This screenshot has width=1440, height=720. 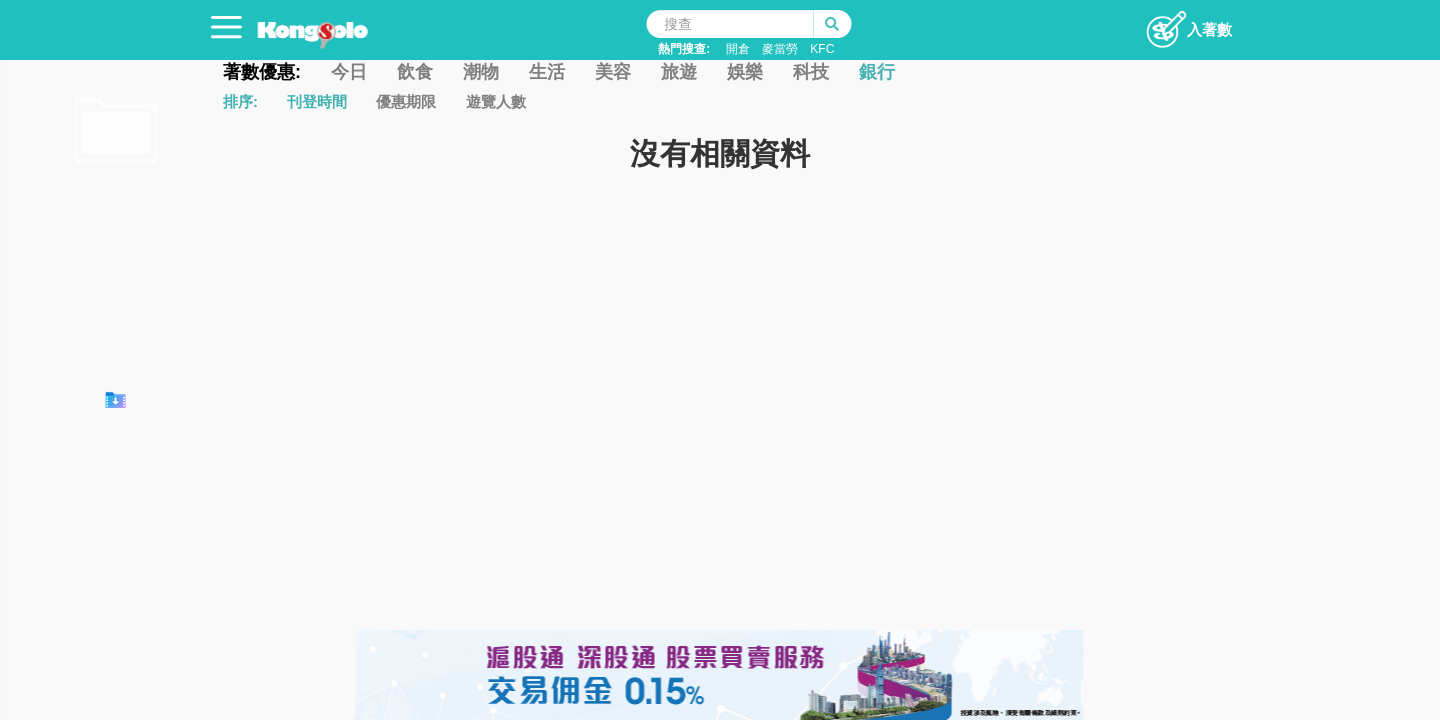 What do you see at coordinates (115, 400) in the screenshot?
I see `open folder containing downloaded videos` at bounding box center [115, 400].